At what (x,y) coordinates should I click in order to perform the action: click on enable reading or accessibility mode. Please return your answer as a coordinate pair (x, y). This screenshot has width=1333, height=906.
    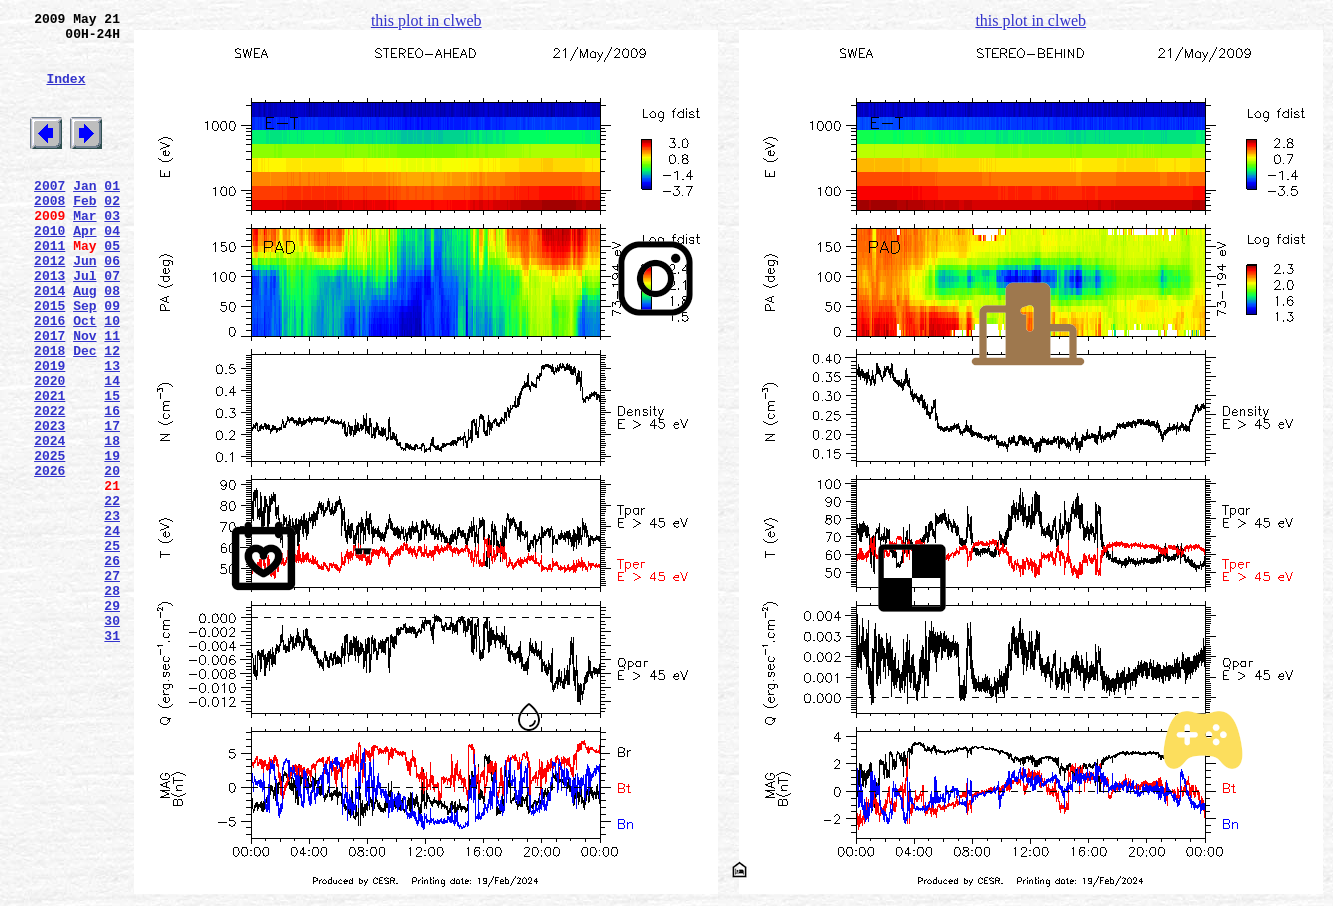
    Looking at the image, I should click on (363, 551).